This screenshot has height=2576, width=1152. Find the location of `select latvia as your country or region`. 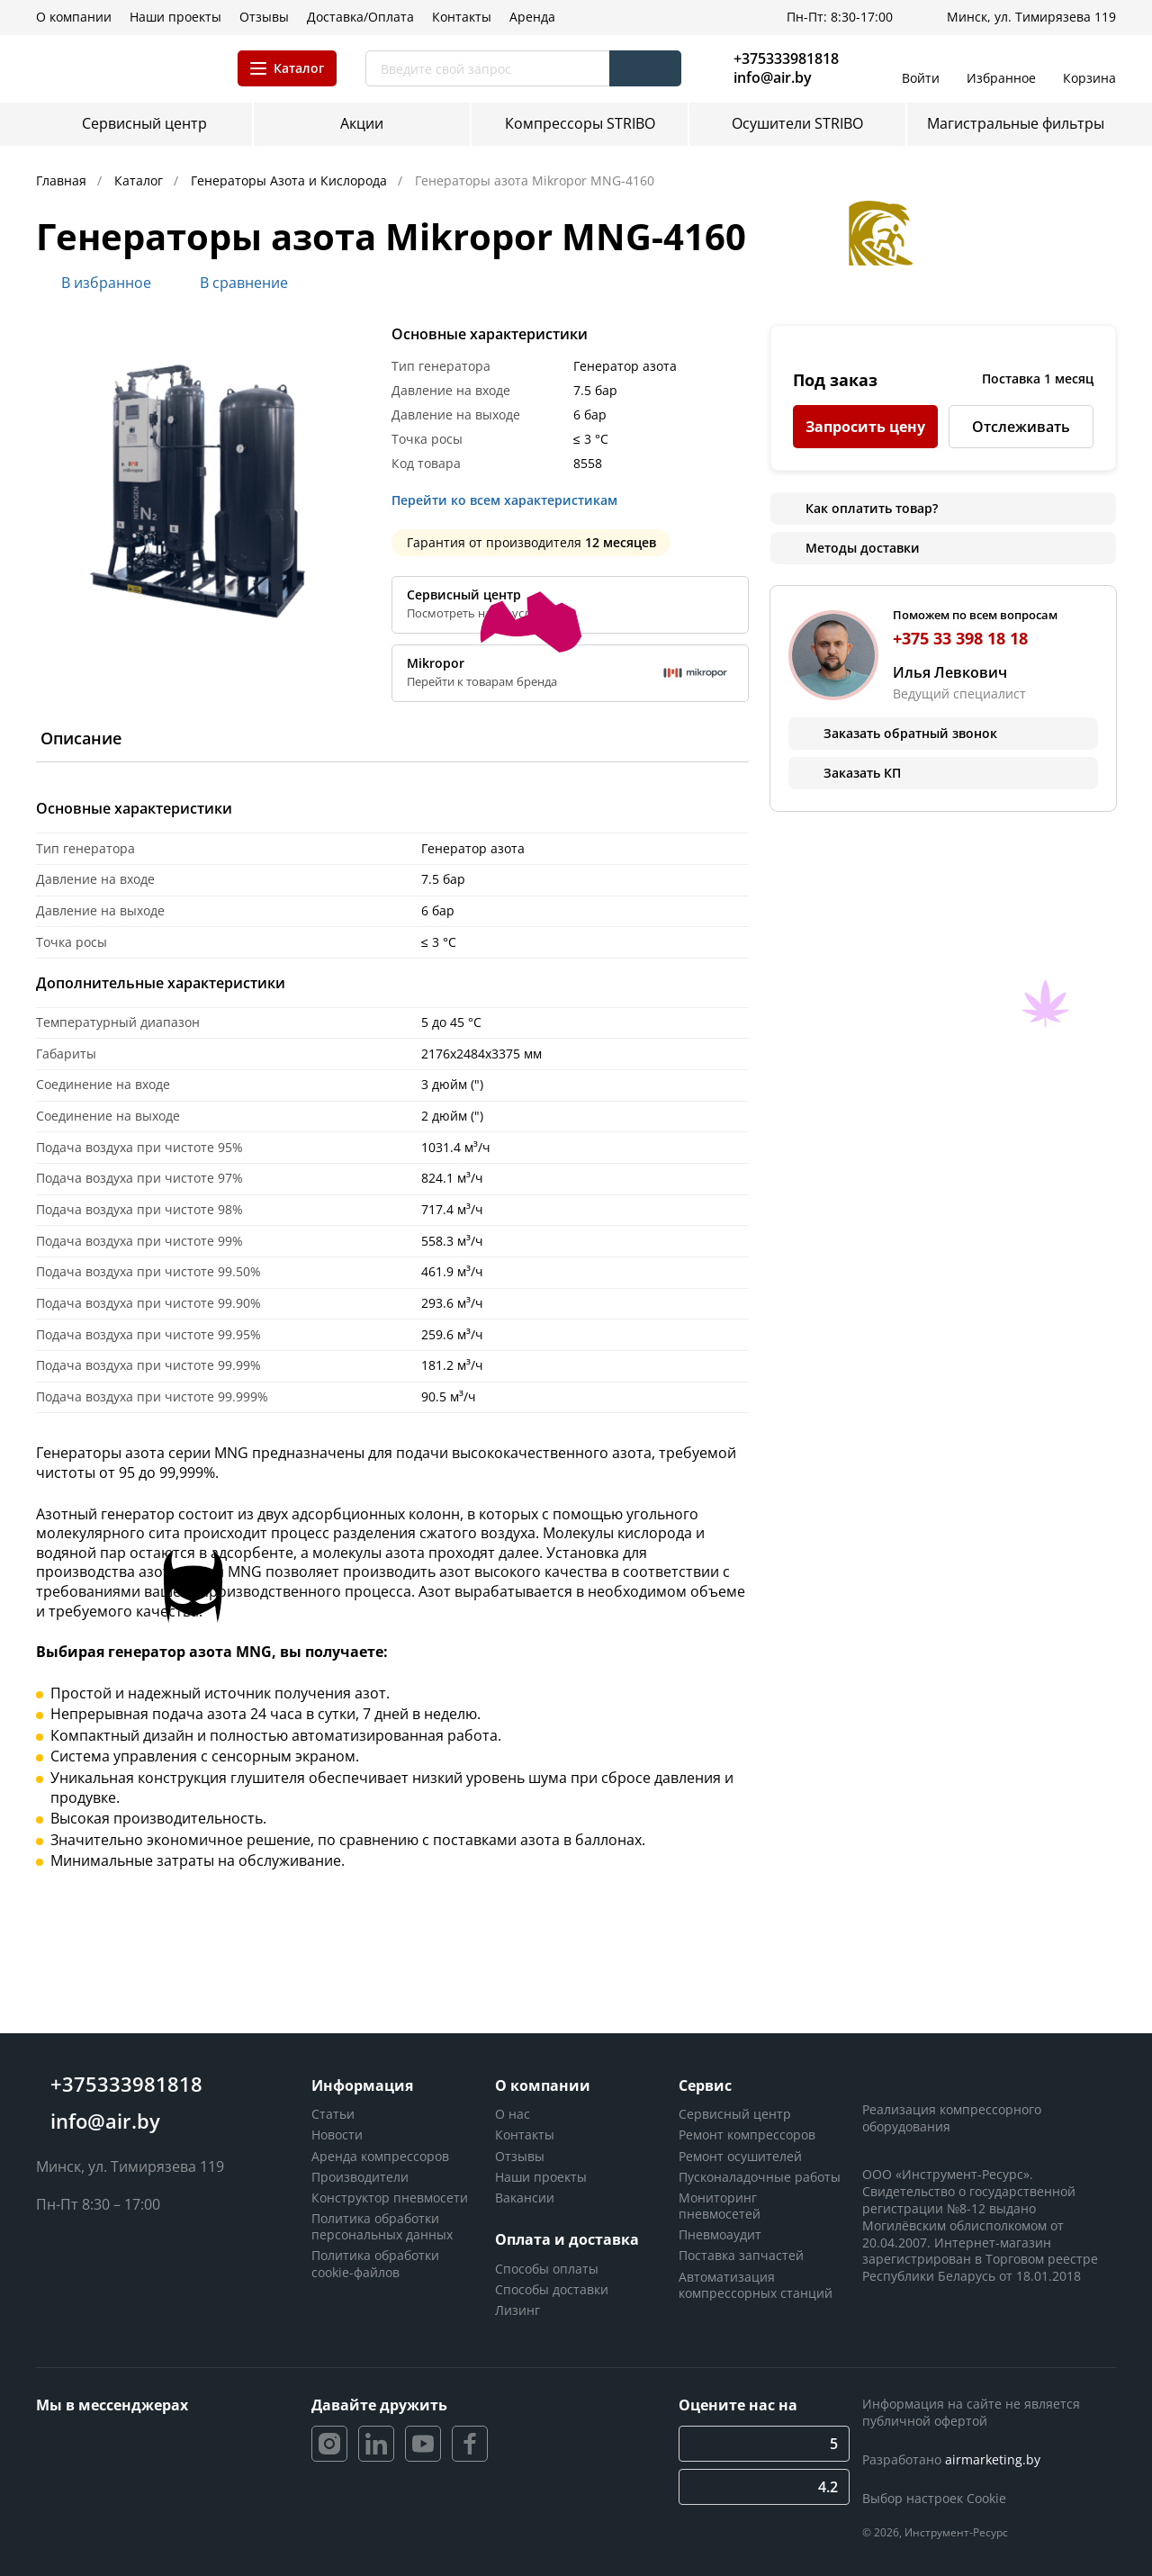

select latvia as your country or region is located at coordinates (531, 622).